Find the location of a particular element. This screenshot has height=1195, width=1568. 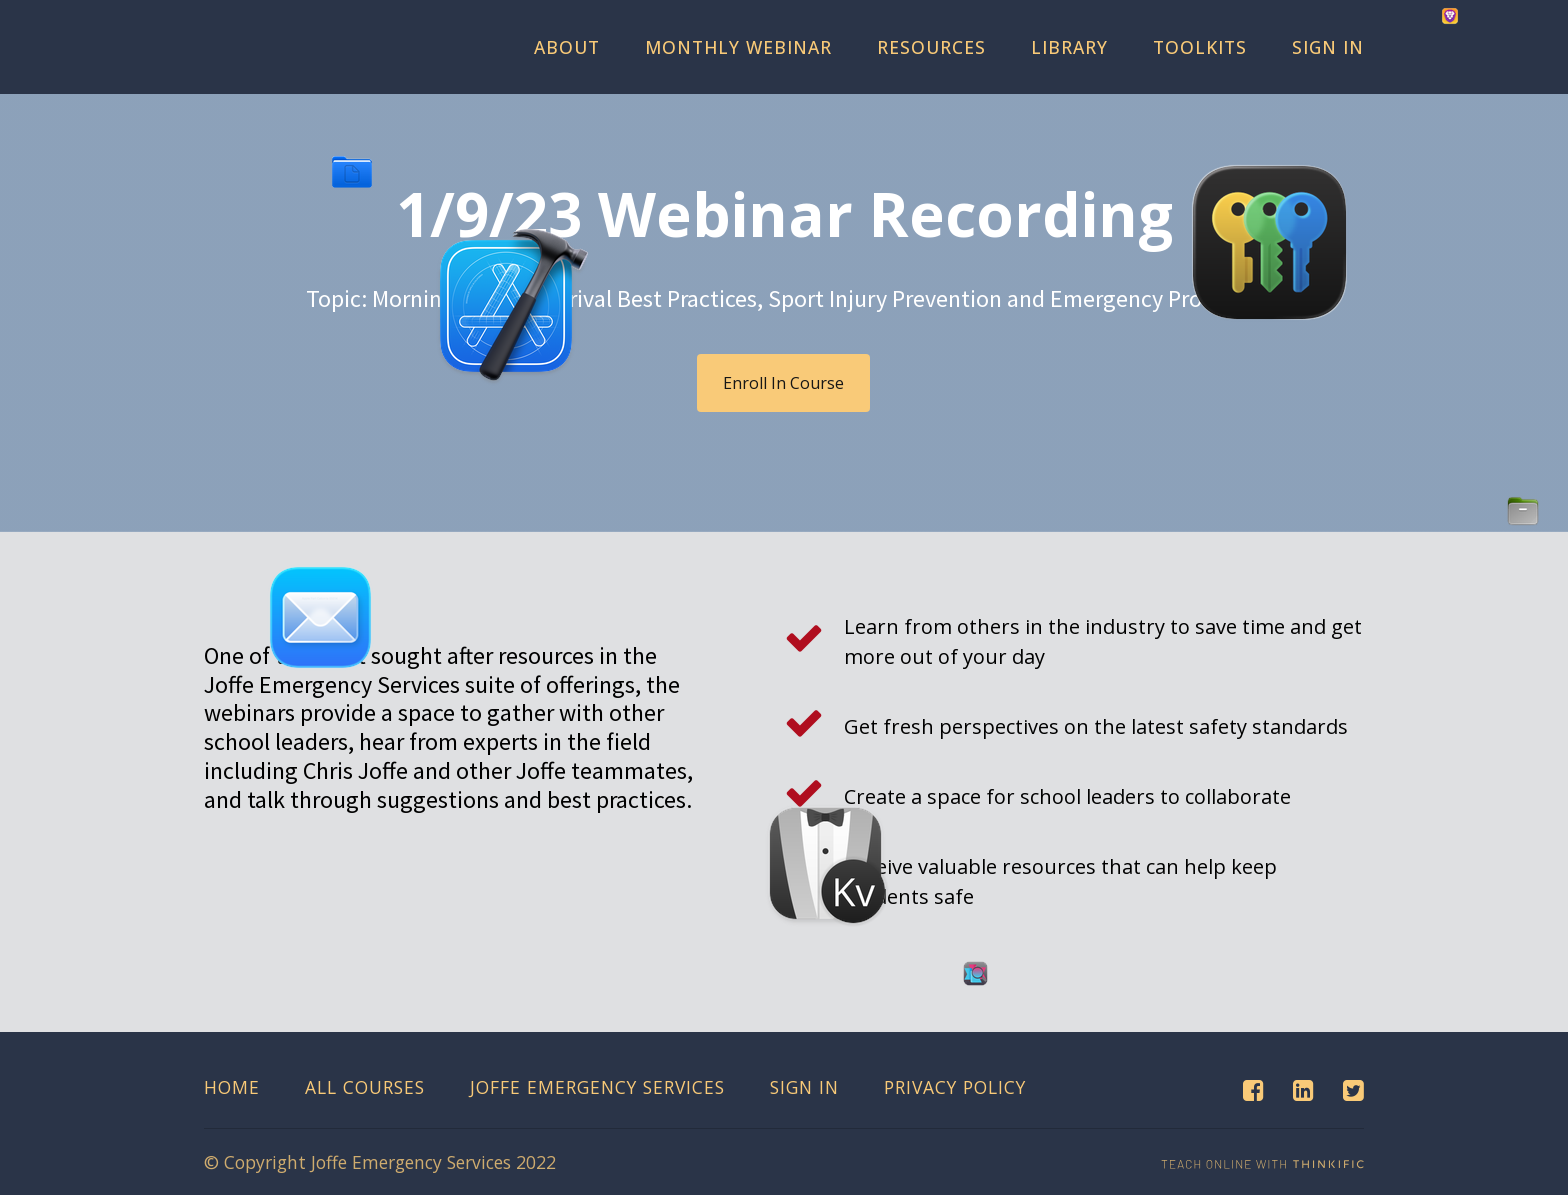

open the mail app is located at coordinates (320, 617).